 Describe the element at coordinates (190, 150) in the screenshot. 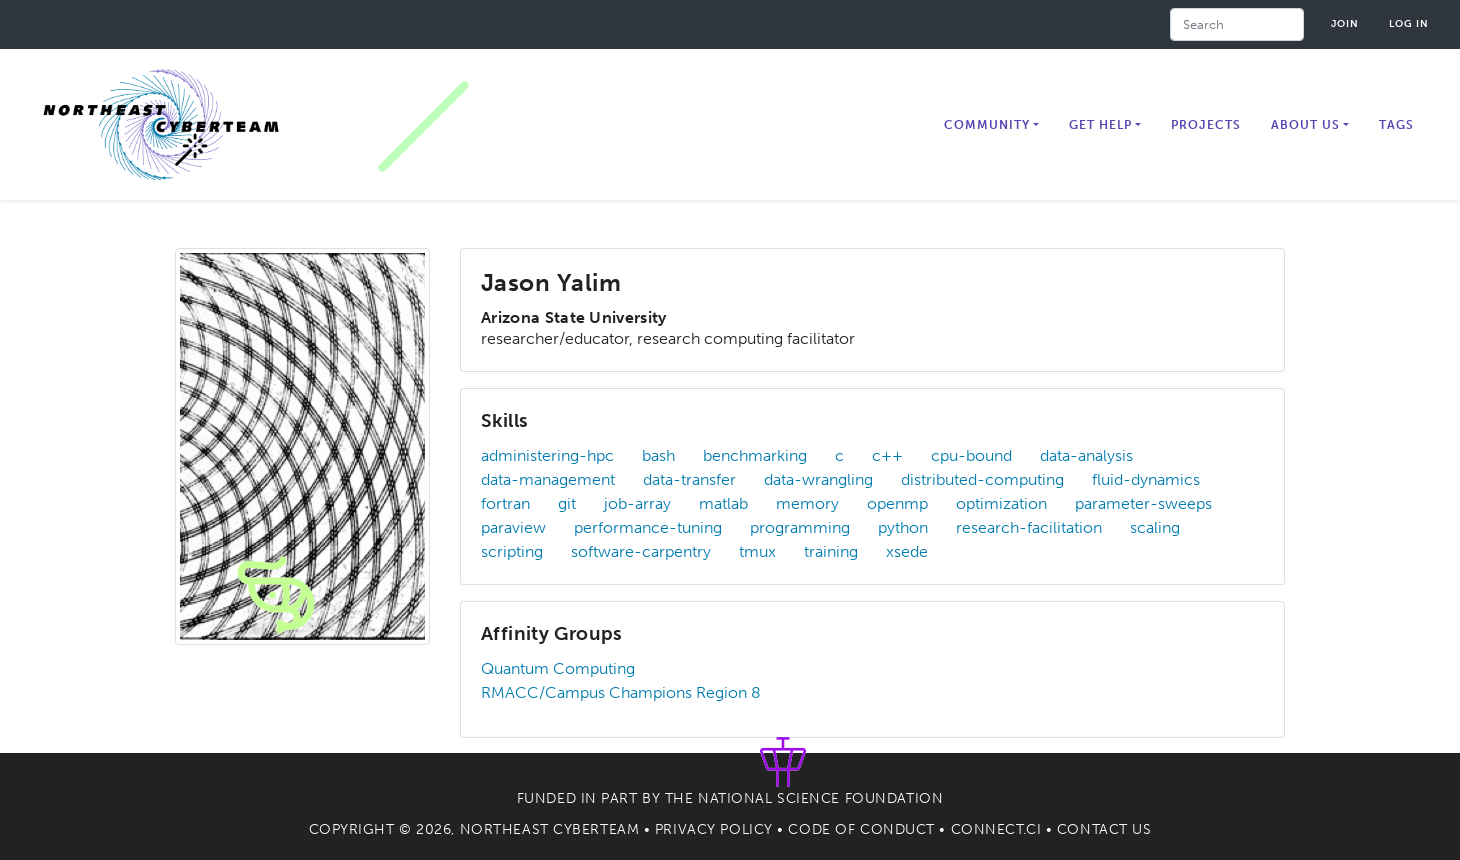

I see `apply magic or auto-enhance effects` at that location.